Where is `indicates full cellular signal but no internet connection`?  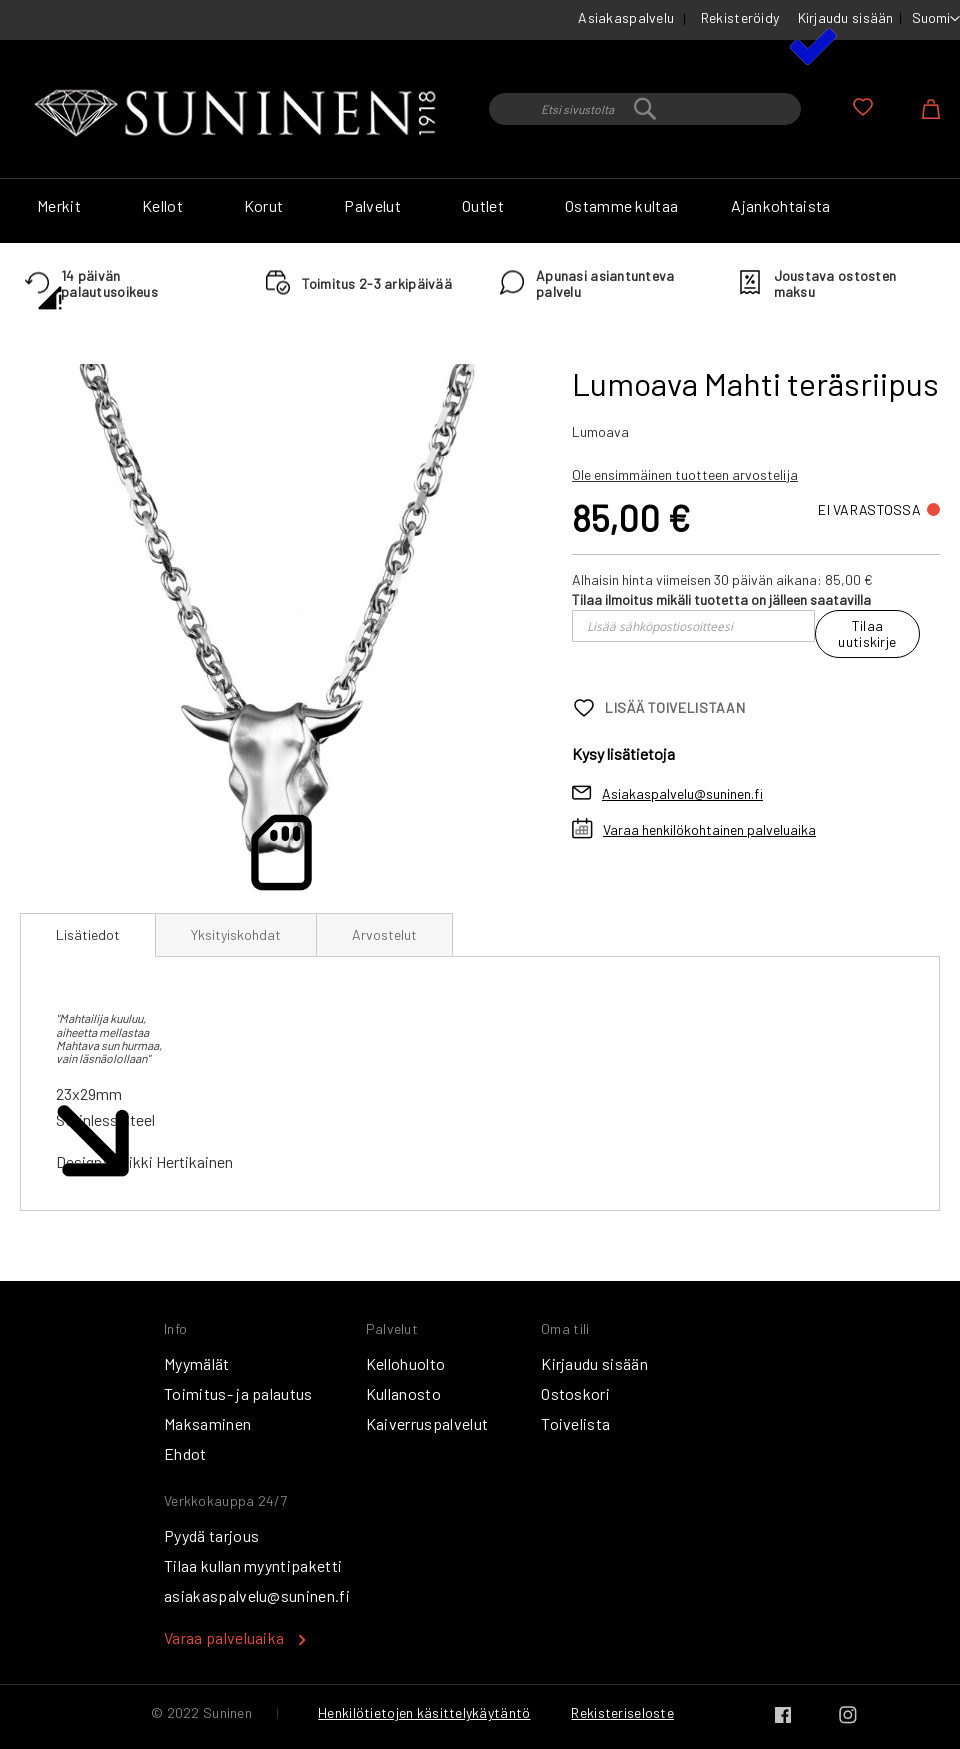 indicates full cellular signal but no internet connection is located at coordinates (49, 297).